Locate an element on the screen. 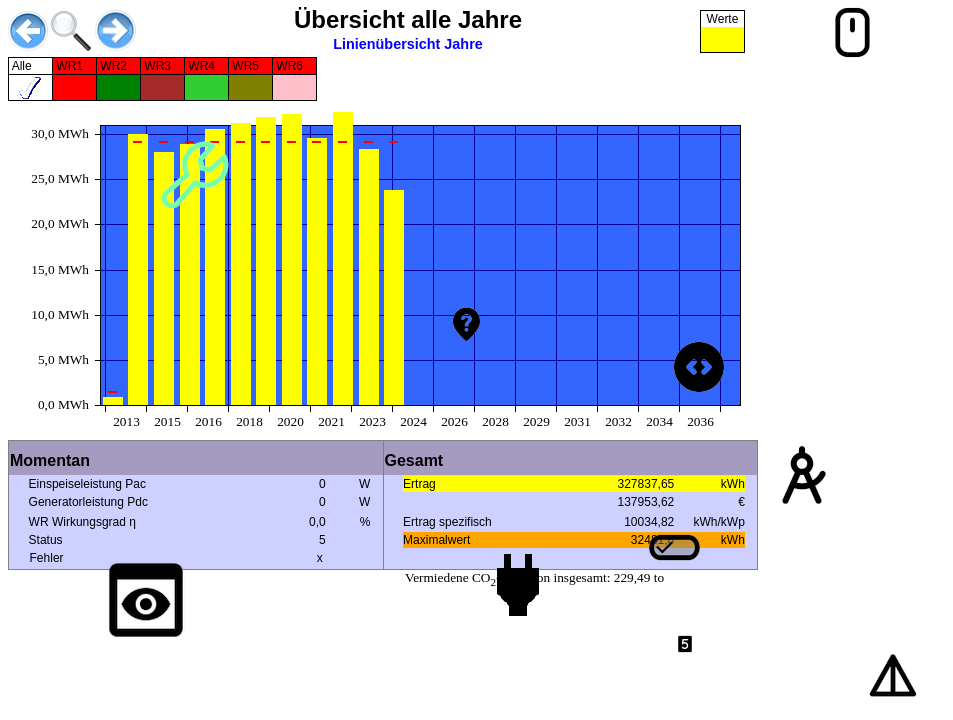 The width and height of the screenshot is (953, 720). access drawing or drafting tools is located at coordinates (802, 476).